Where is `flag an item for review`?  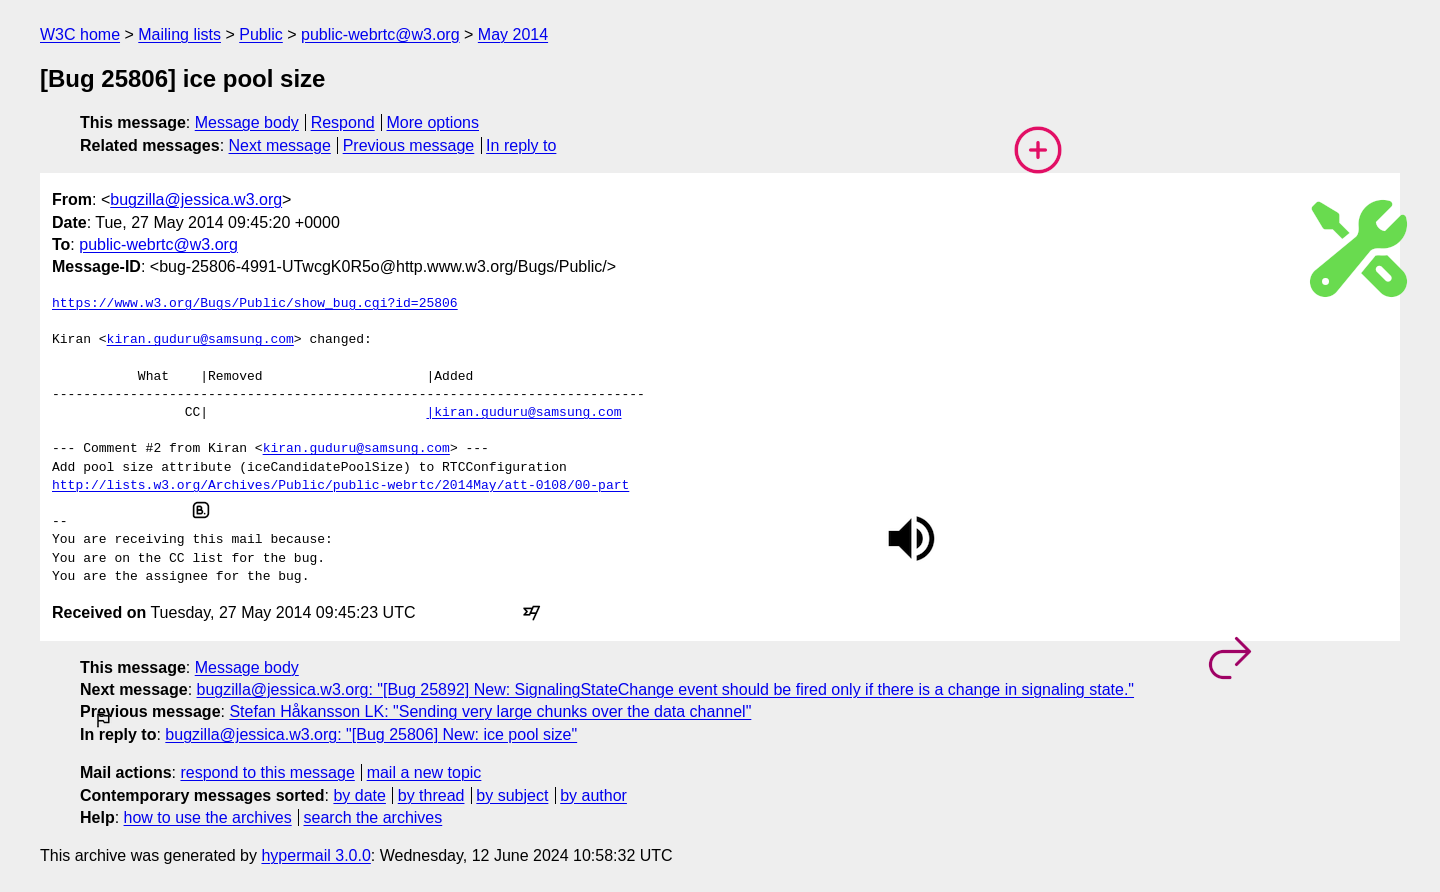
flag an item for review is located at coordinates (103, 720).